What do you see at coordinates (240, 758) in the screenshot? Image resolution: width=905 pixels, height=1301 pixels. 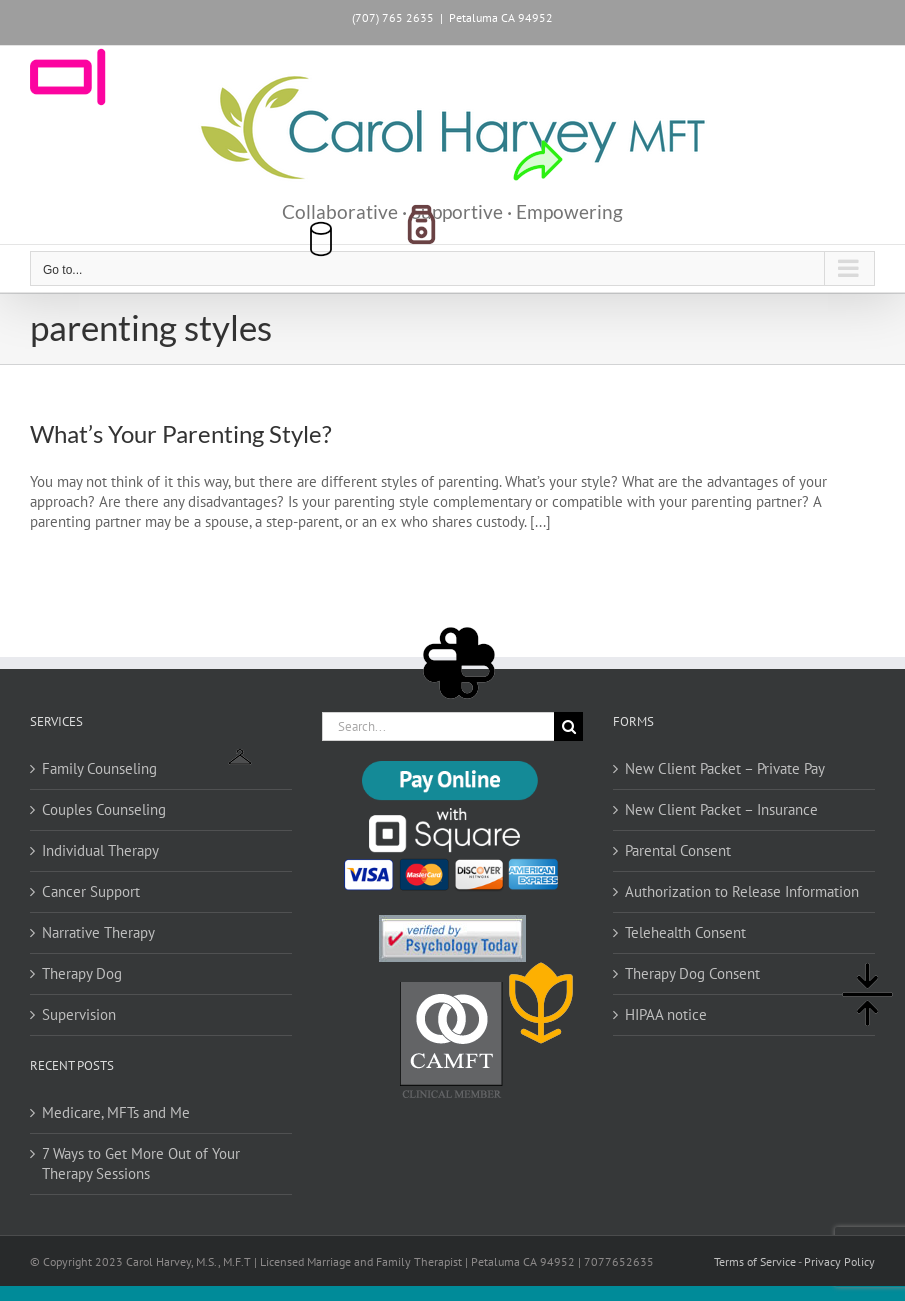 I see `access wardrobe or clothing options` at bounding box center [240, 758].